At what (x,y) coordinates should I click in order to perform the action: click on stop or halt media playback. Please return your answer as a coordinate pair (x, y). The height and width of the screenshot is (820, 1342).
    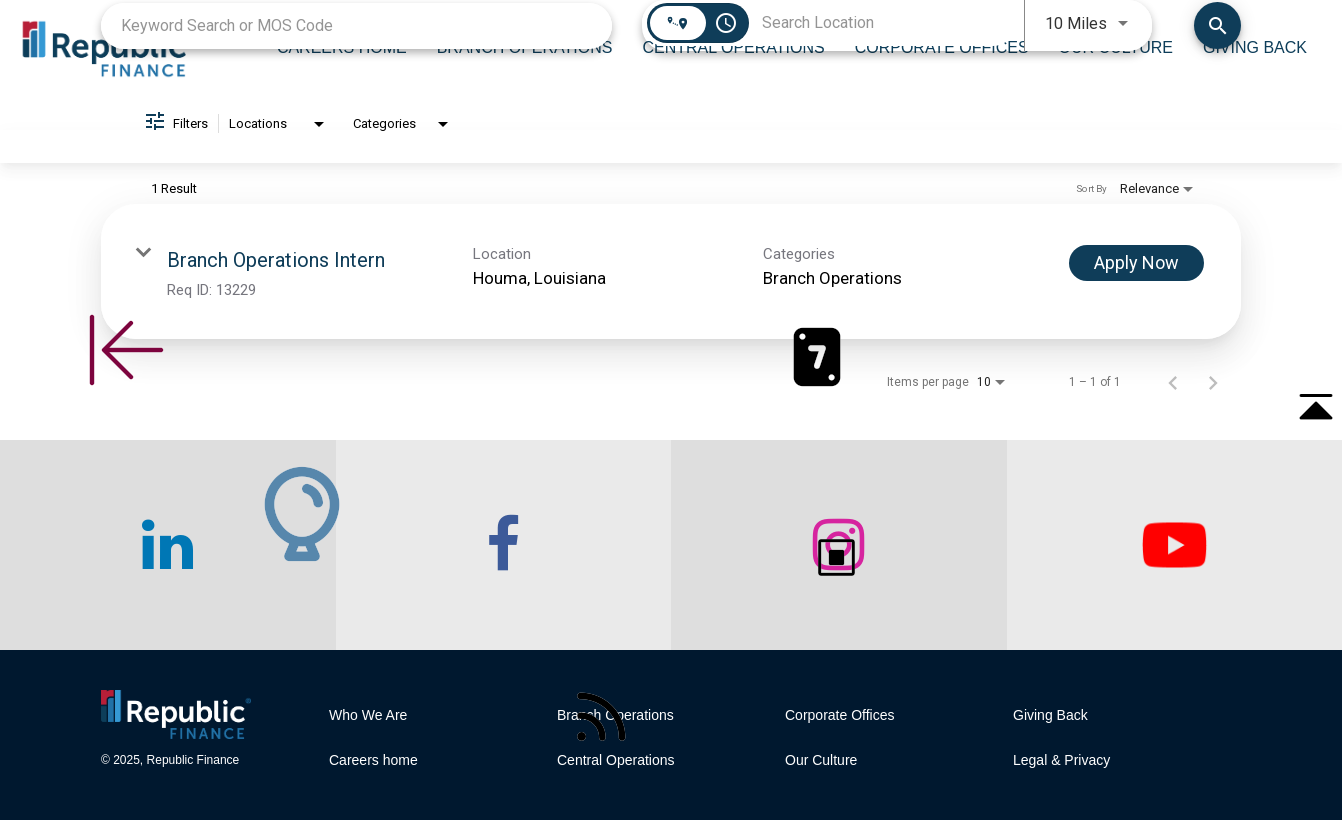
    Looking at the image, I should click on (836, 557).